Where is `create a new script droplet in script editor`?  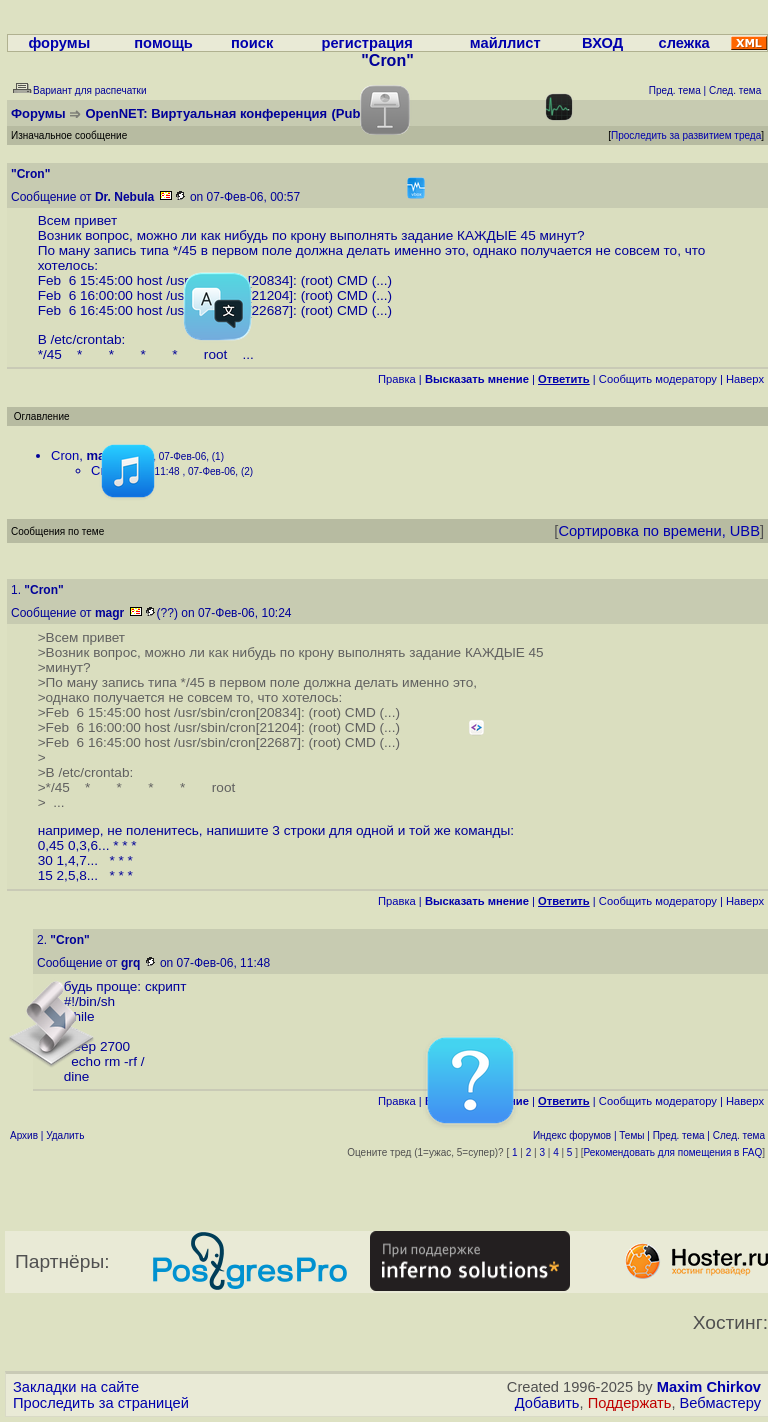 create a new script droplet in script editor is located at coordinates (51, 1023).